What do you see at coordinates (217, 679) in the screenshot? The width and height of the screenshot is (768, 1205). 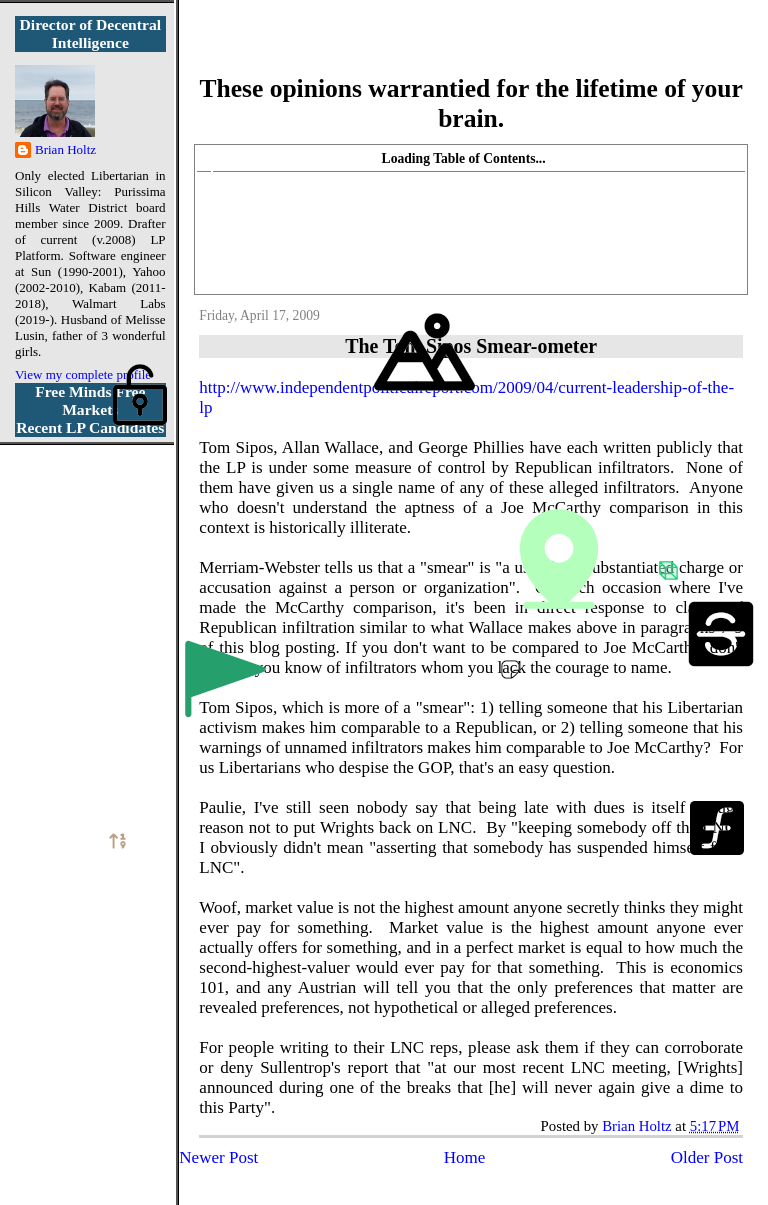 I see `flag or bookmark an item for later` at bounding box center [217, 679].